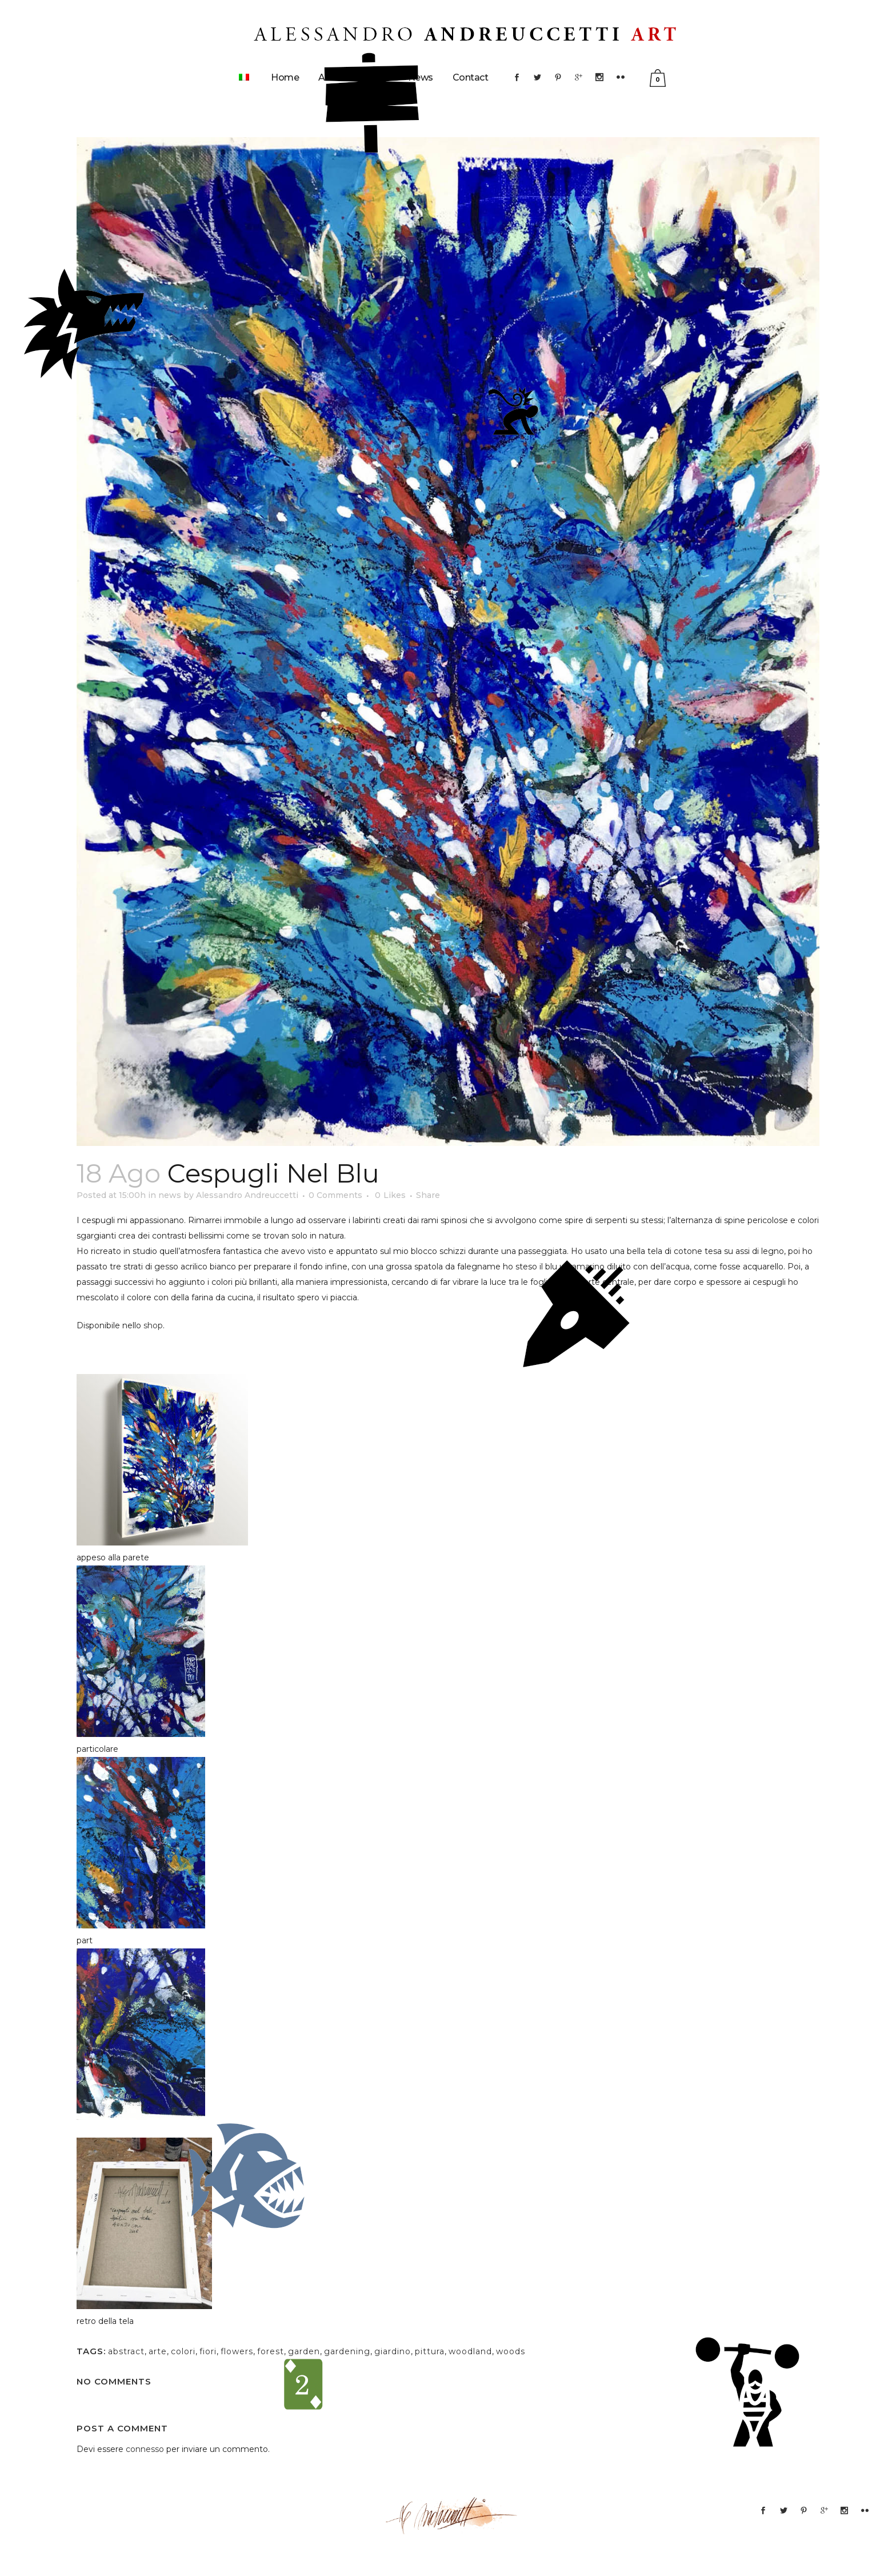 The image size is (896, 2576). I want to click on view in-game signpost or hint, so click(373, 101).